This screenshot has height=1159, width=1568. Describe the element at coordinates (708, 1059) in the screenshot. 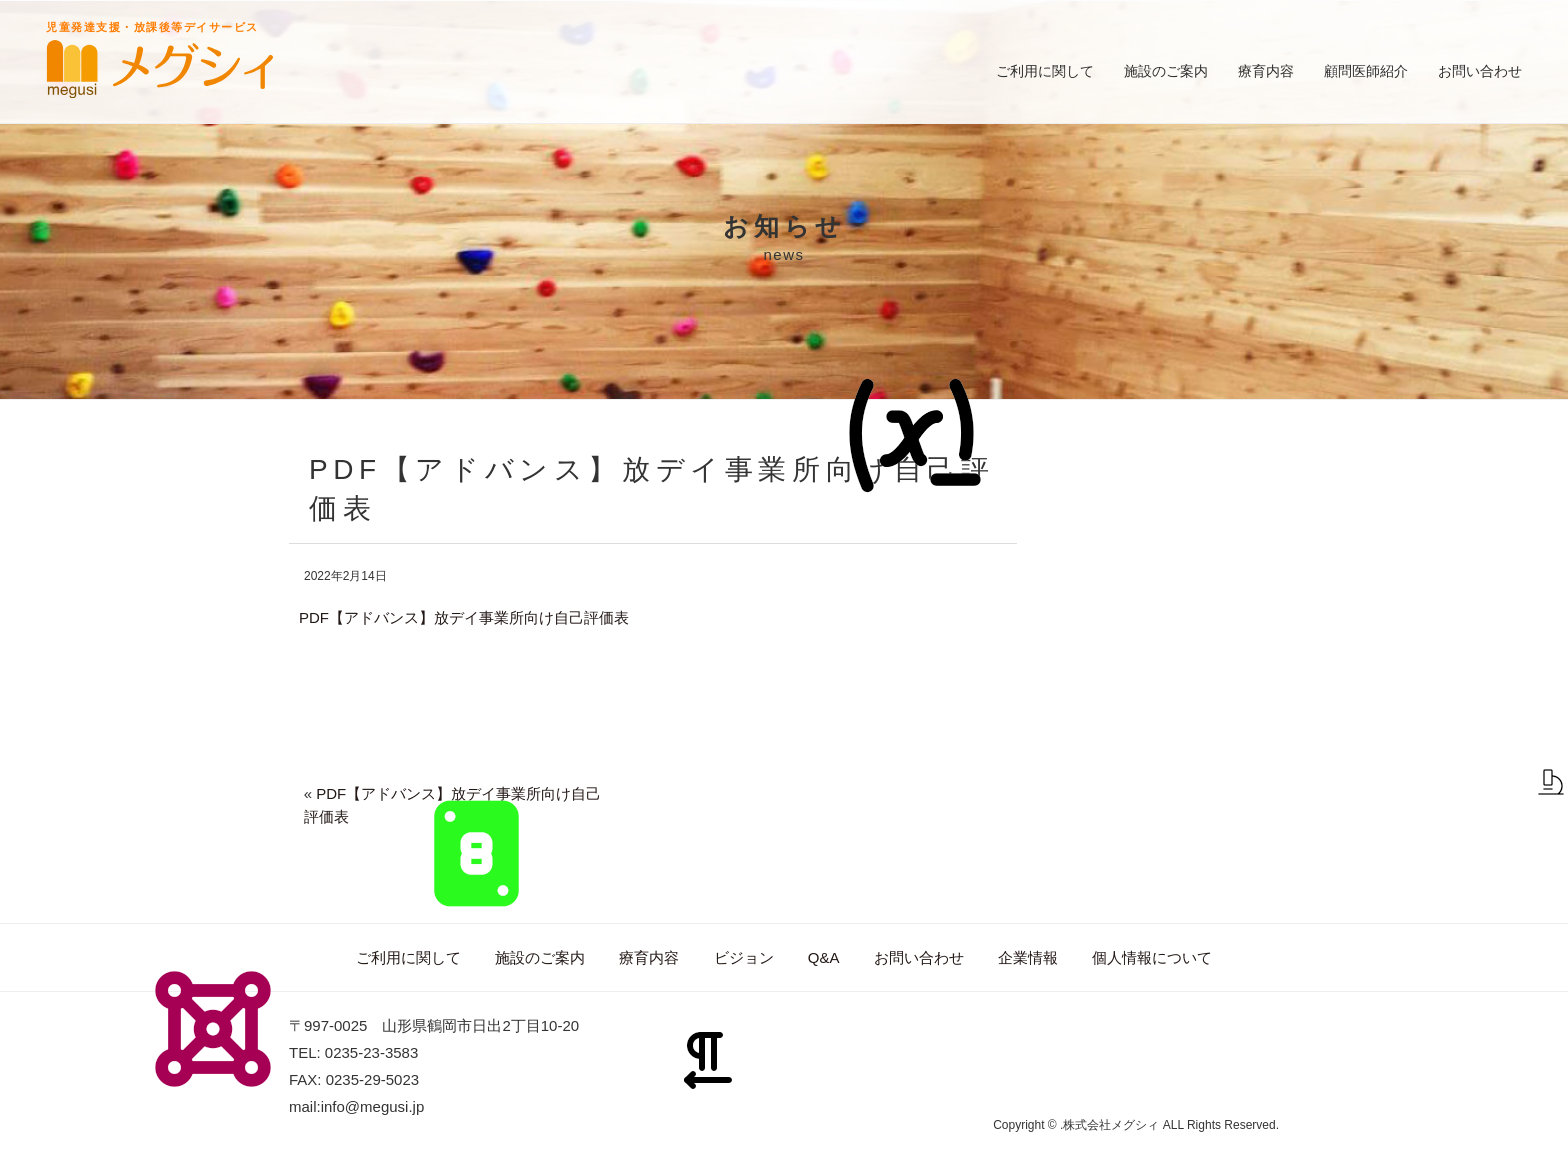

I see `switch text direction to right-to-left` at that location.